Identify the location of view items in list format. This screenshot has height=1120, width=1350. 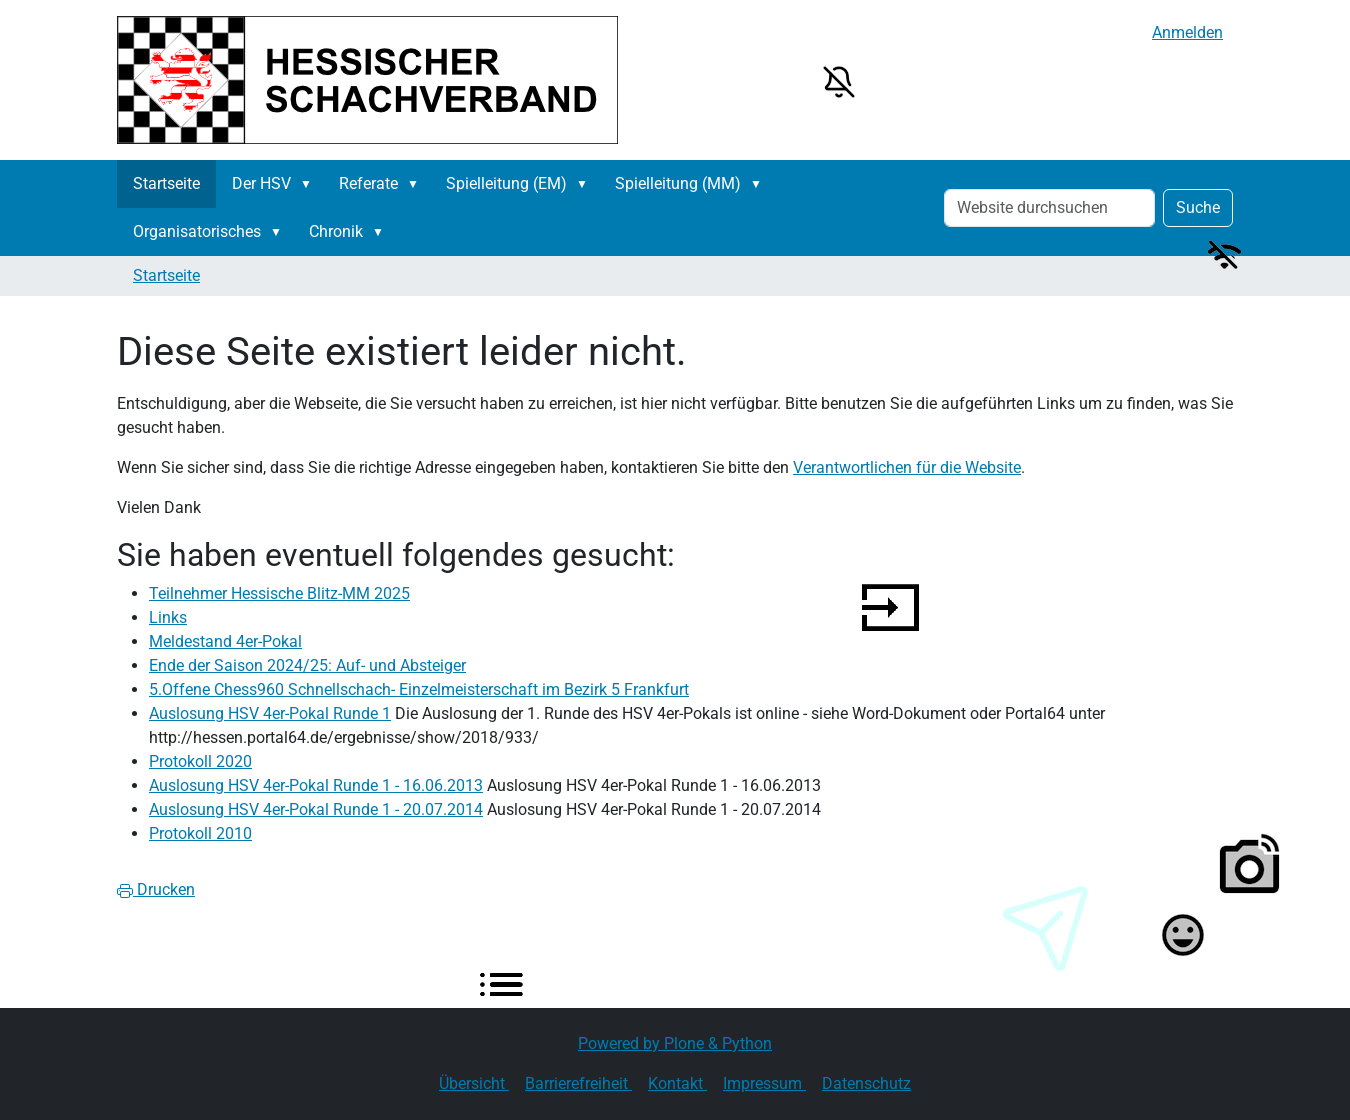
(501, 984).